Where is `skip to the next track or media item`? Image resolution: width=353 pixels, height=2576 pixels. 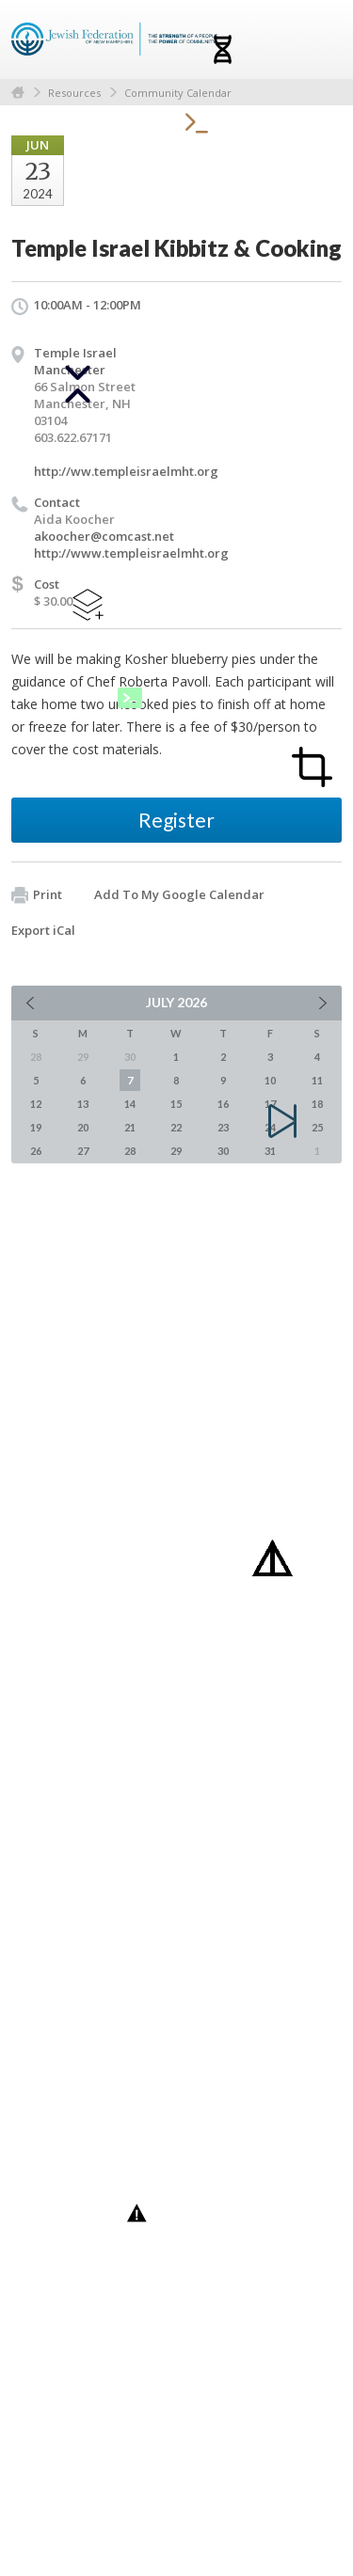 skip to the next track or media item is located at coordinates (282, 1121).